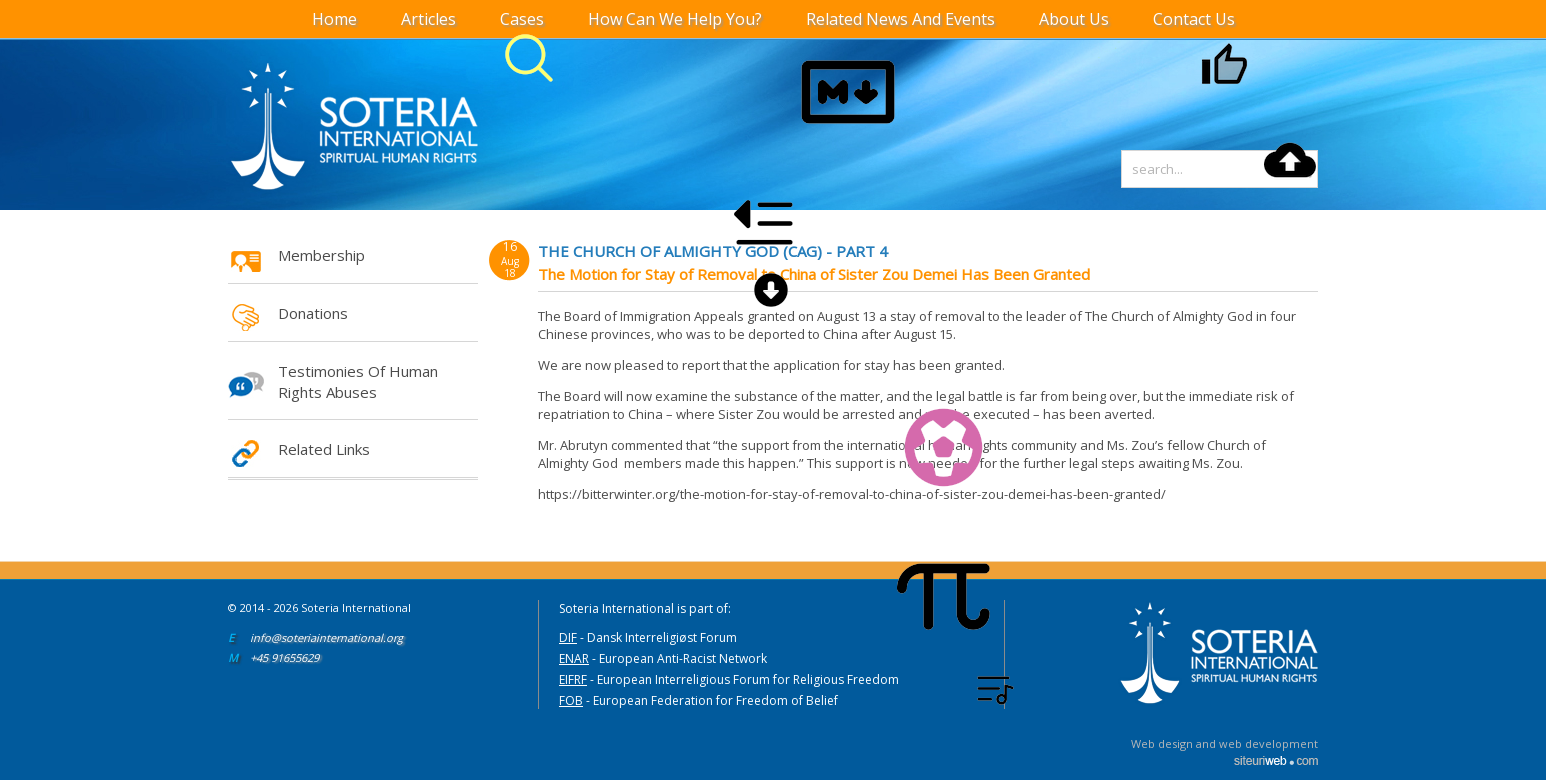 The image size is (1546, 780). I want to click on decrease text indentation, so click(764, 223).